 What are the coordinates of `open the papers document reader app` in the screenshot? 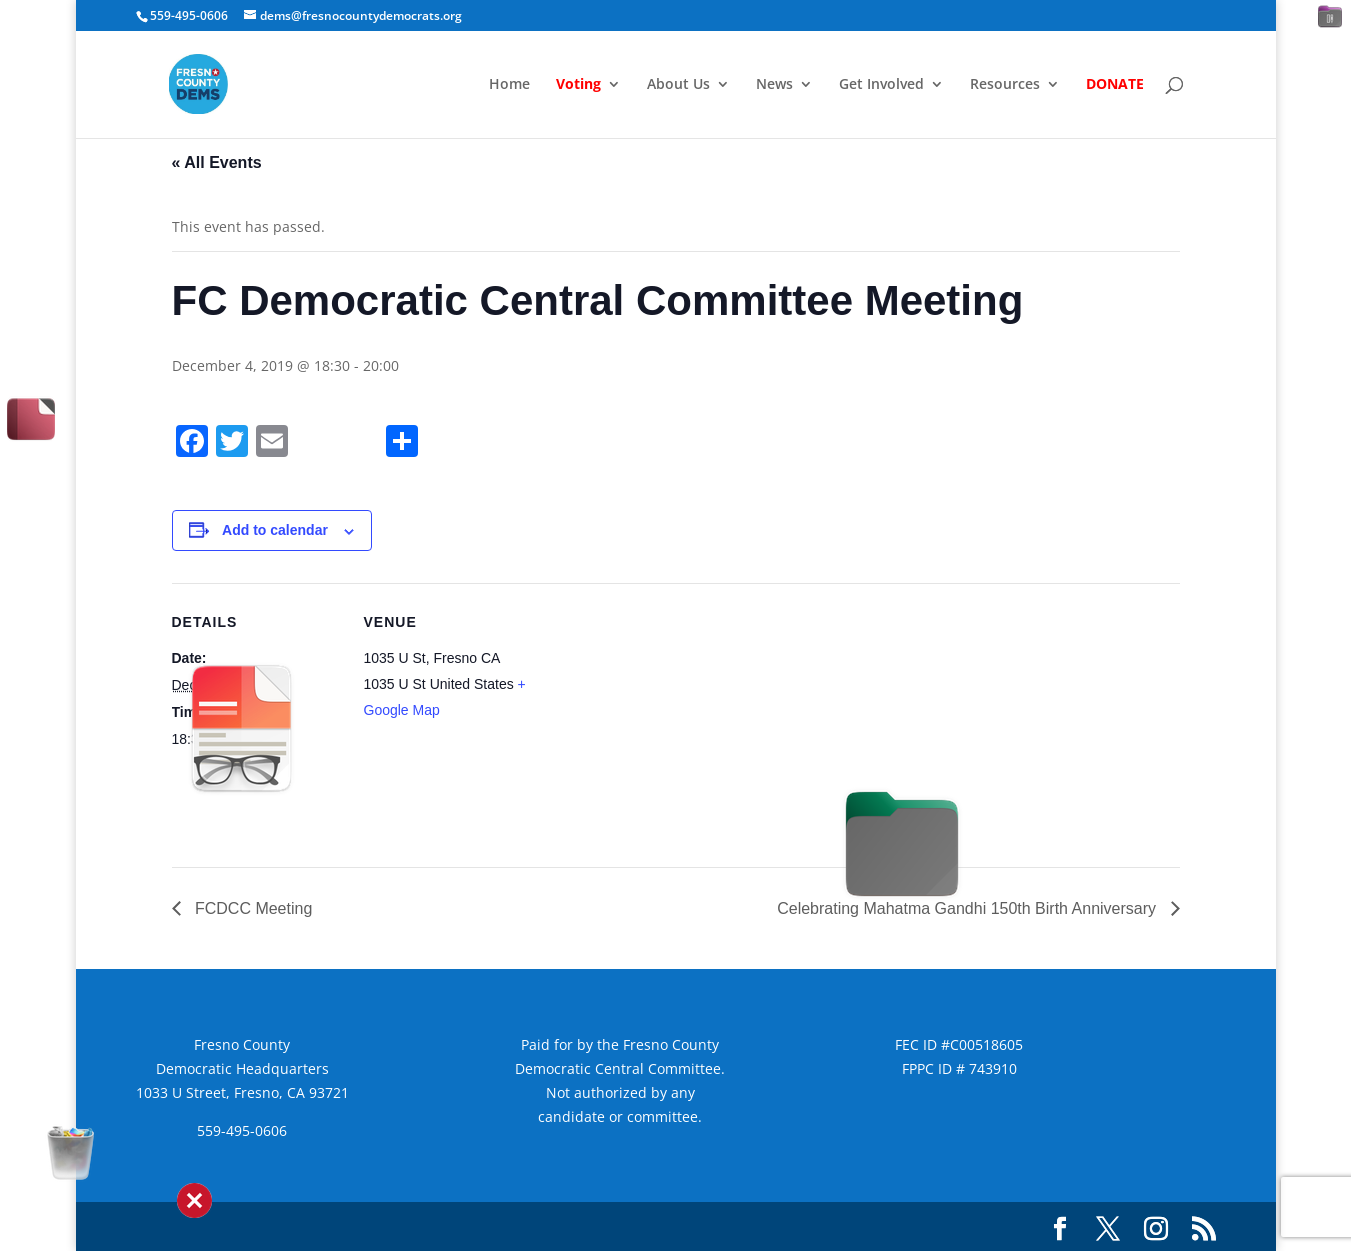 It's located at (241, 728).